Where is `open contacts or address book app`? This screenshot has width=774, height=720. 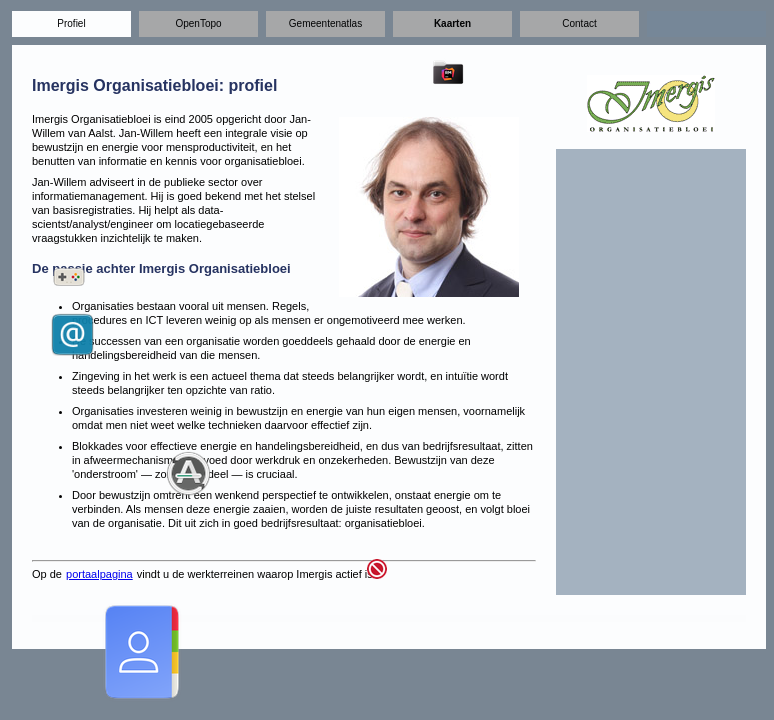
open contacts or address book app is located at coordinates (142, 652).